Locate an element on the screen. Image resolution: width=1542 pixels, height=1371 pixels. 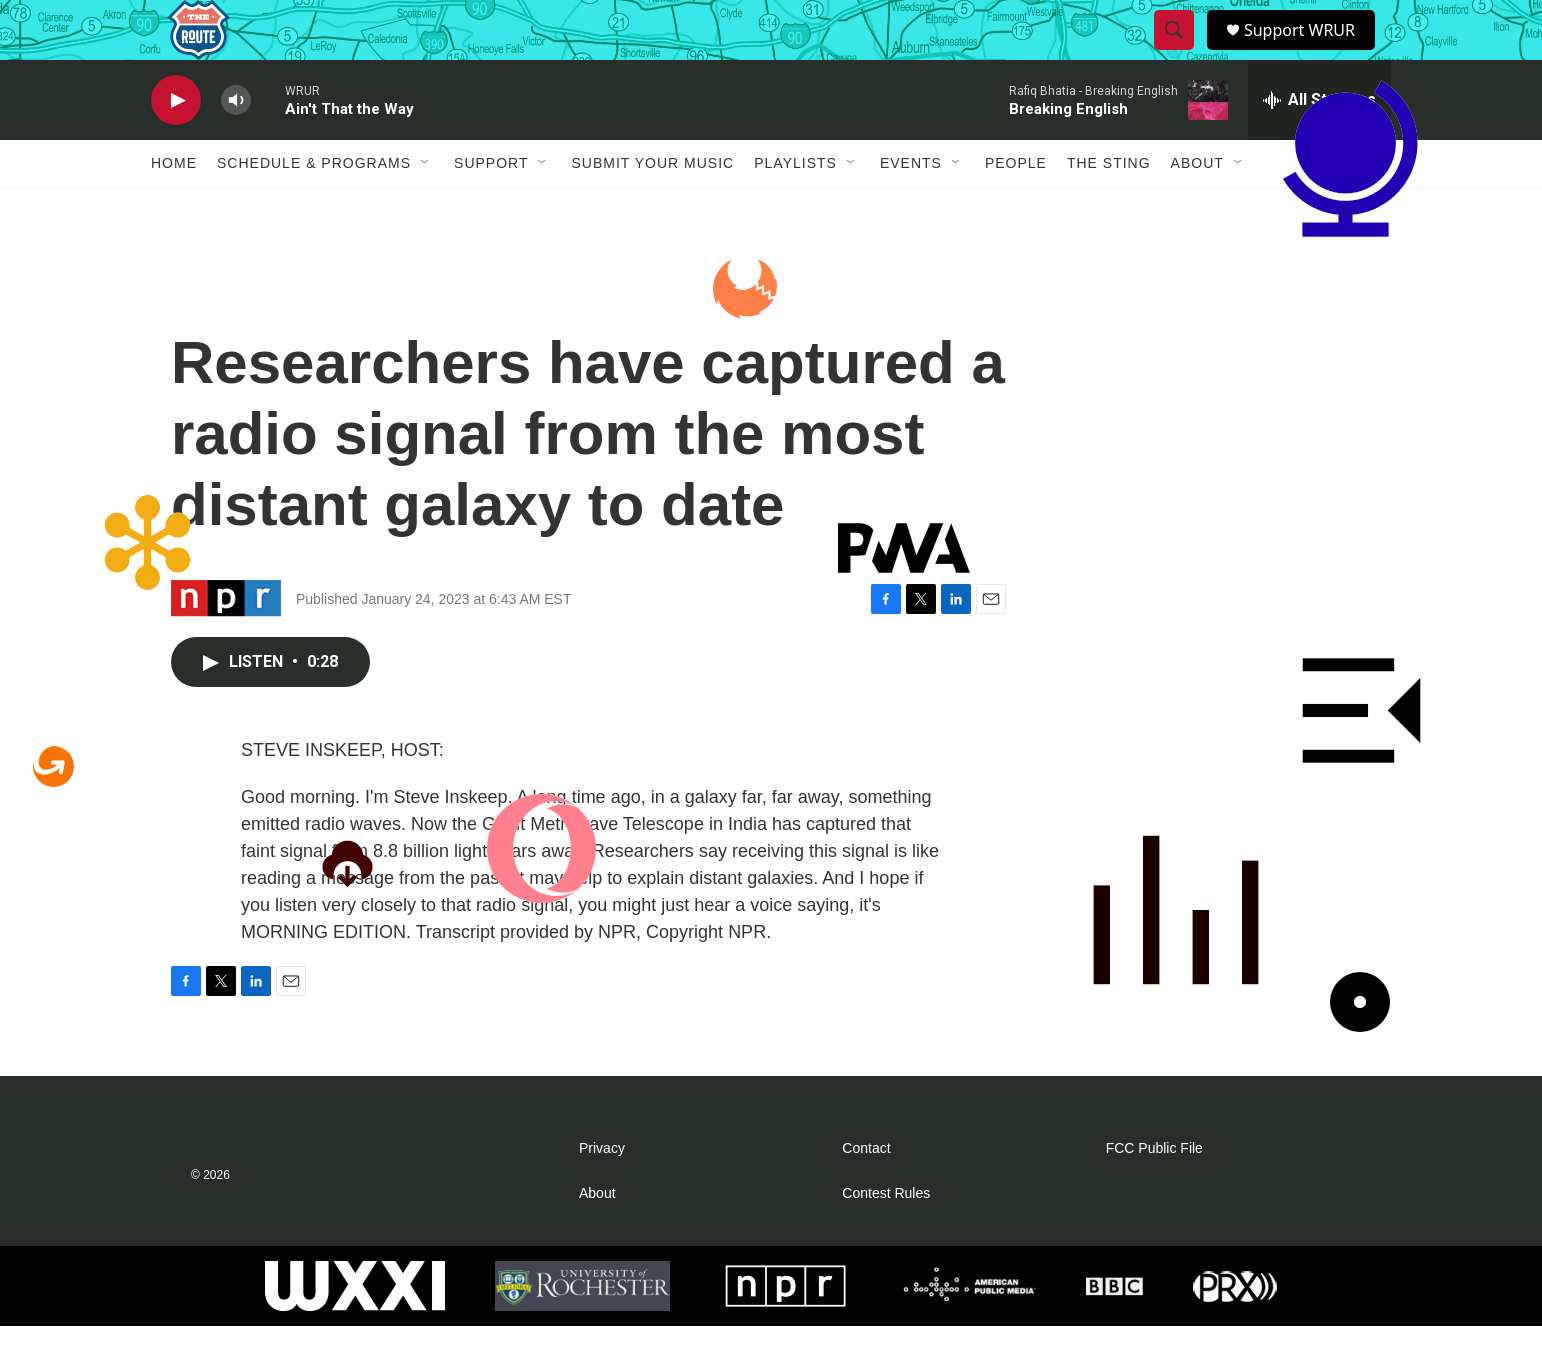
download file from cloud storage is located at coordinates (347, 863).